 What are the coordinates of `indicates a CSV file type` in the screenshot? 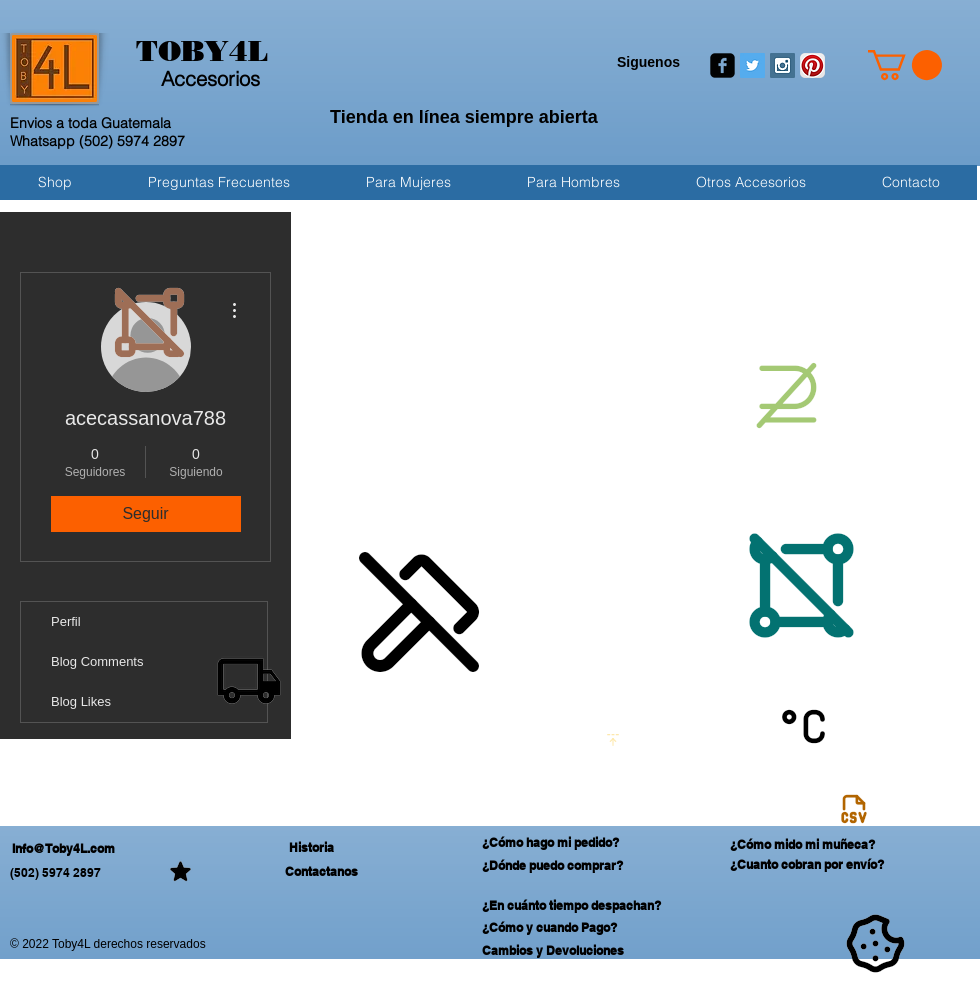 It's located at (854, 809).